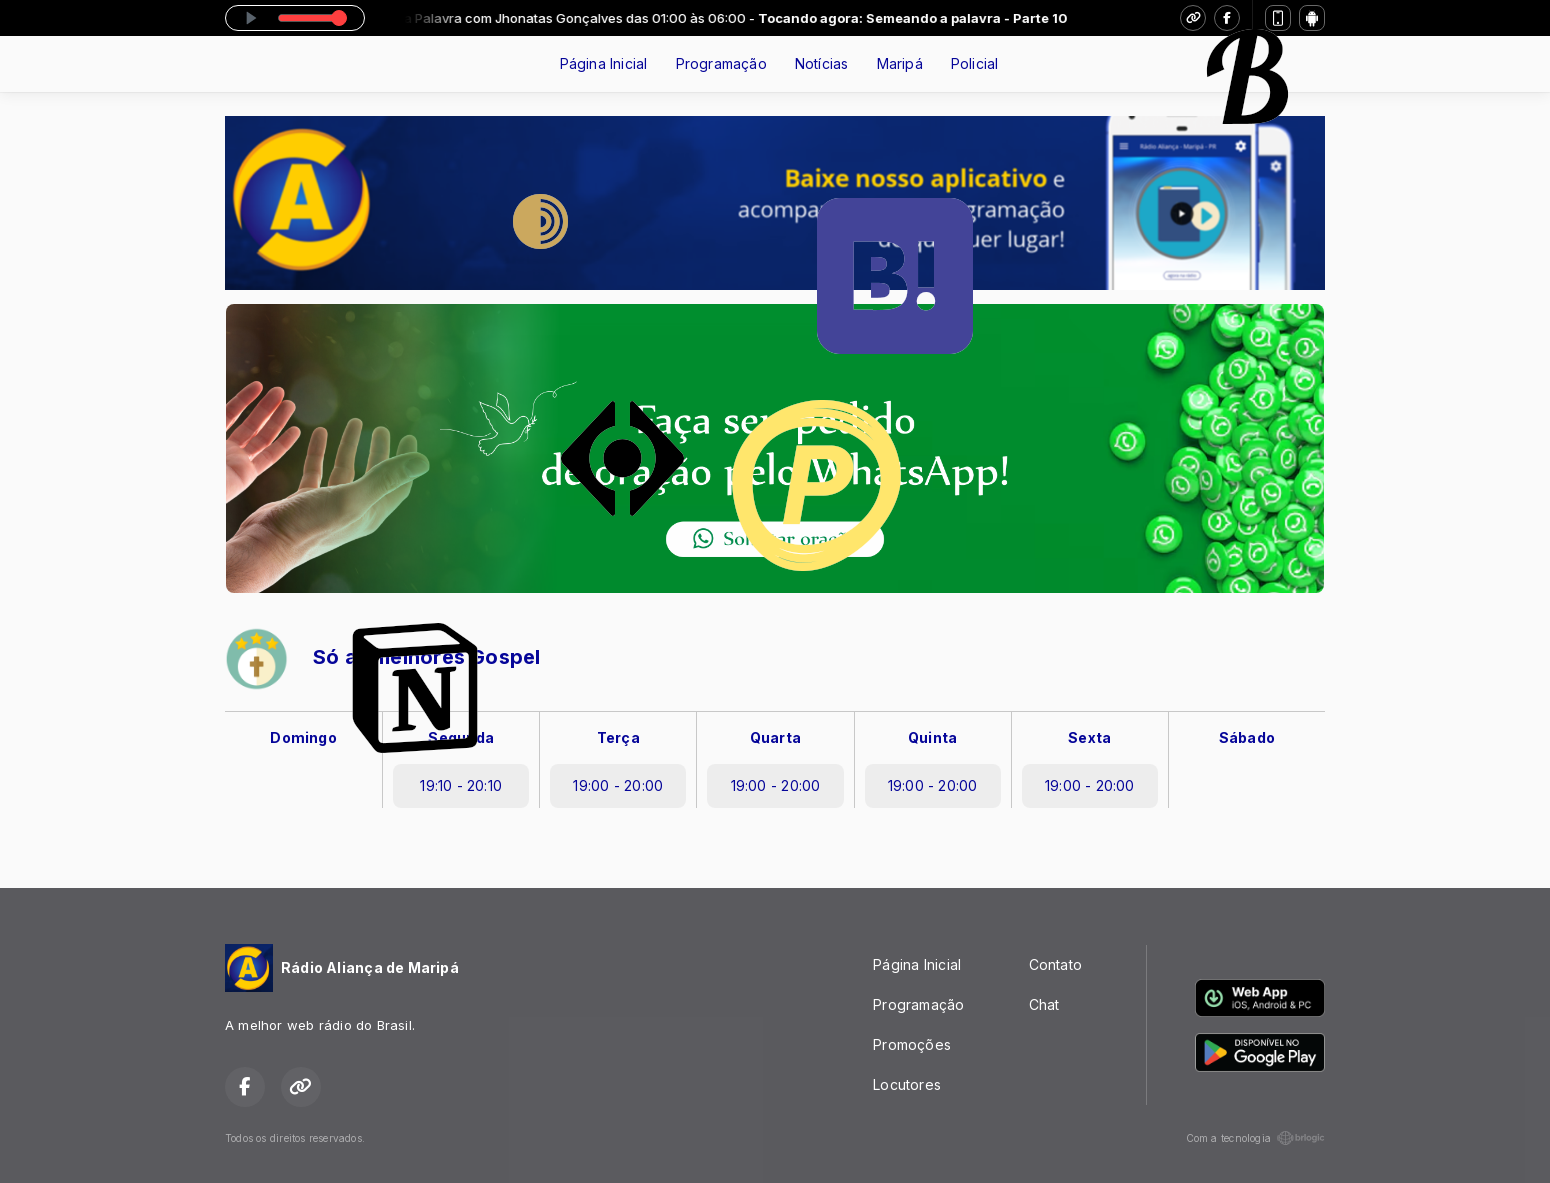 This screenshot has height=1183, width=1550. I want to click on open tor browser for anonymous web browsing, so click(540, 221).